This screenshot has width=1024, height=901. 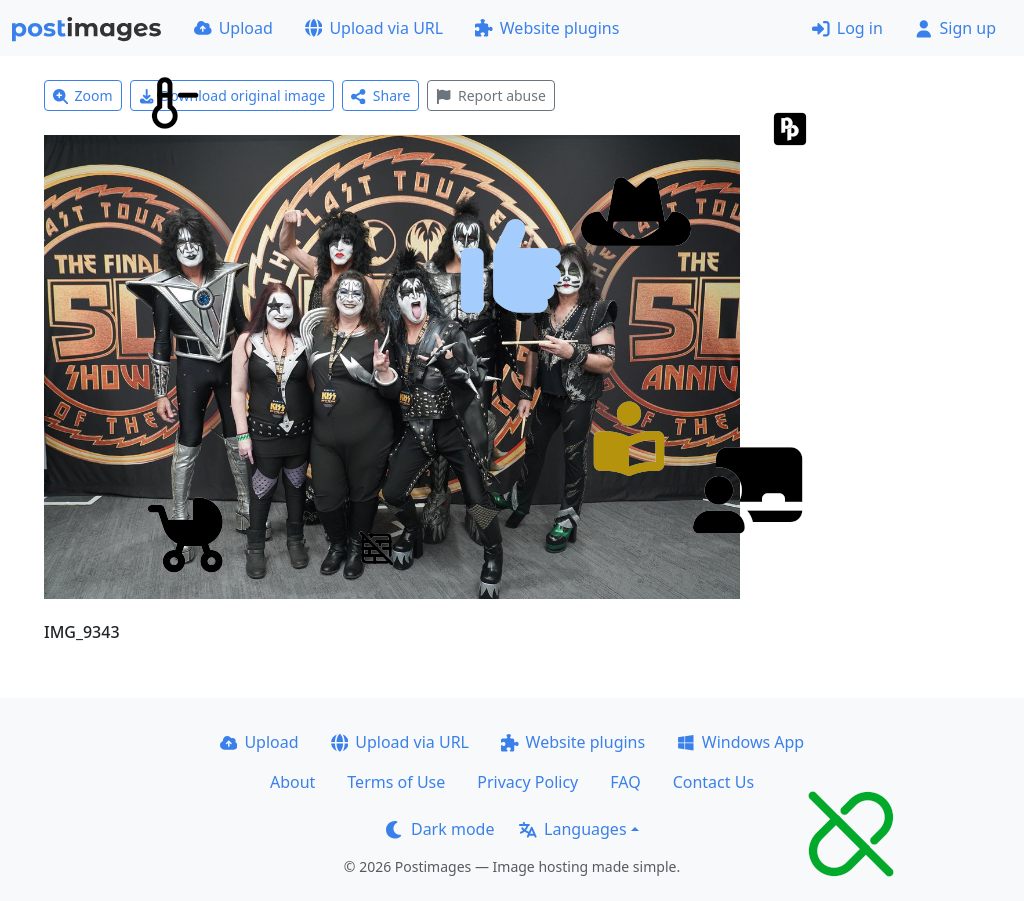 What do you see at coordinates (512, 267) in the screenshot?
I see `like or upvote content` at bounding box center [512, 267].